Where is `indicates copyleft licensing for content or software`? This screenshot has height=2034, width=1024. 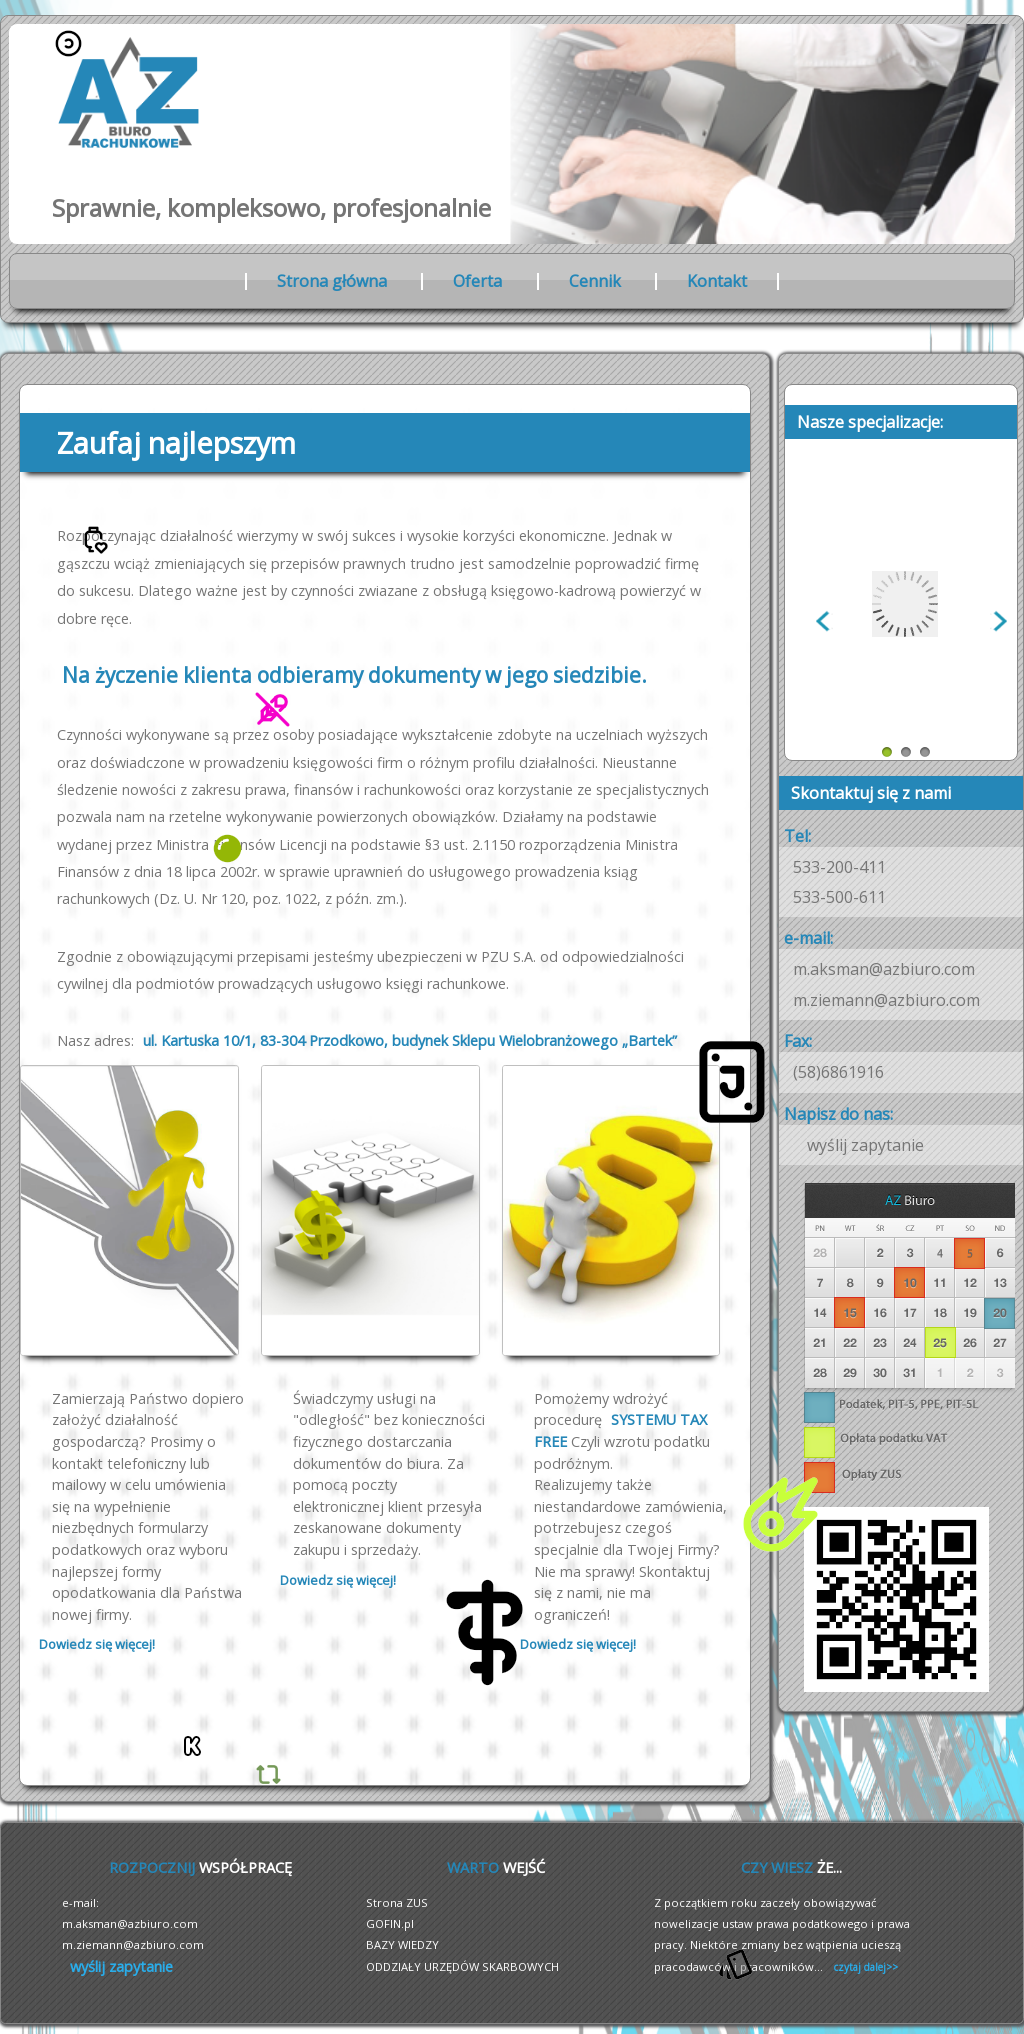 indicates copyleft licensing for content or software is located at coordinates (68, 43).